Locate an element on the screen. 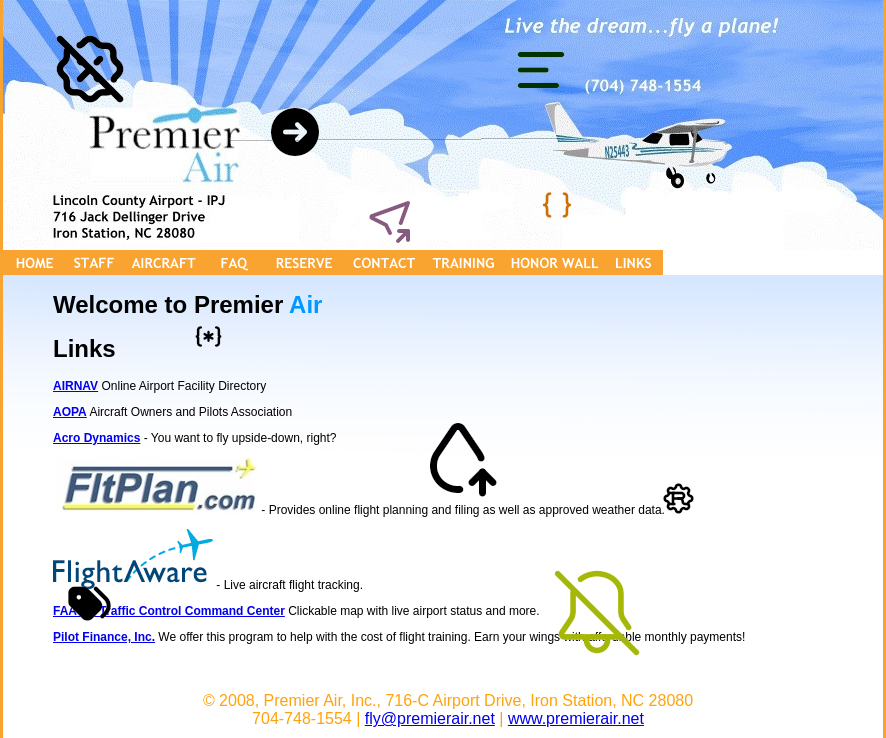 Image resolution: width=886 pixels, height=738 pixels. proceed to the next step is located at coordinates (295, 132).